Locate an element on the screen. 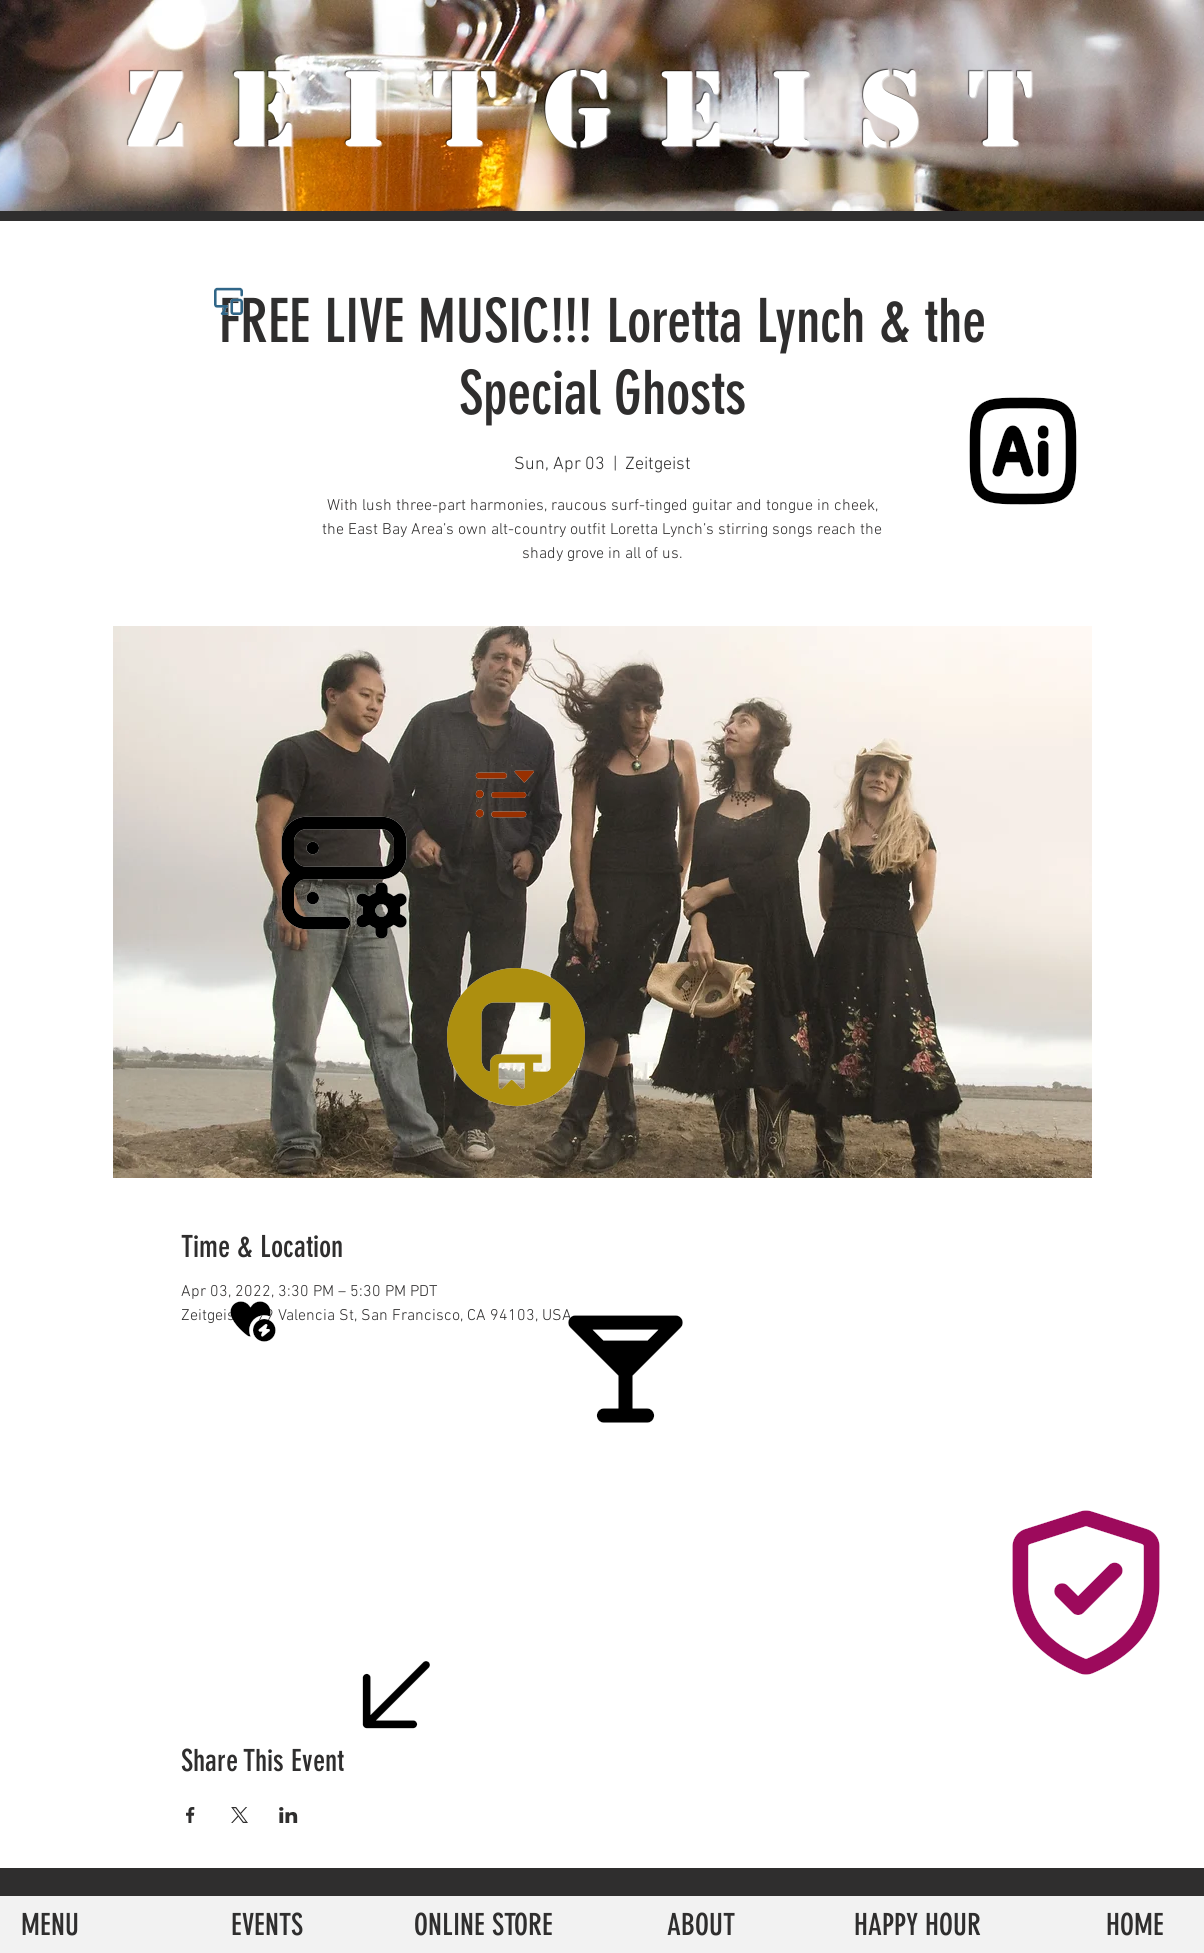  indicates verified security or protection status is located at coordinates (1086, 1594).